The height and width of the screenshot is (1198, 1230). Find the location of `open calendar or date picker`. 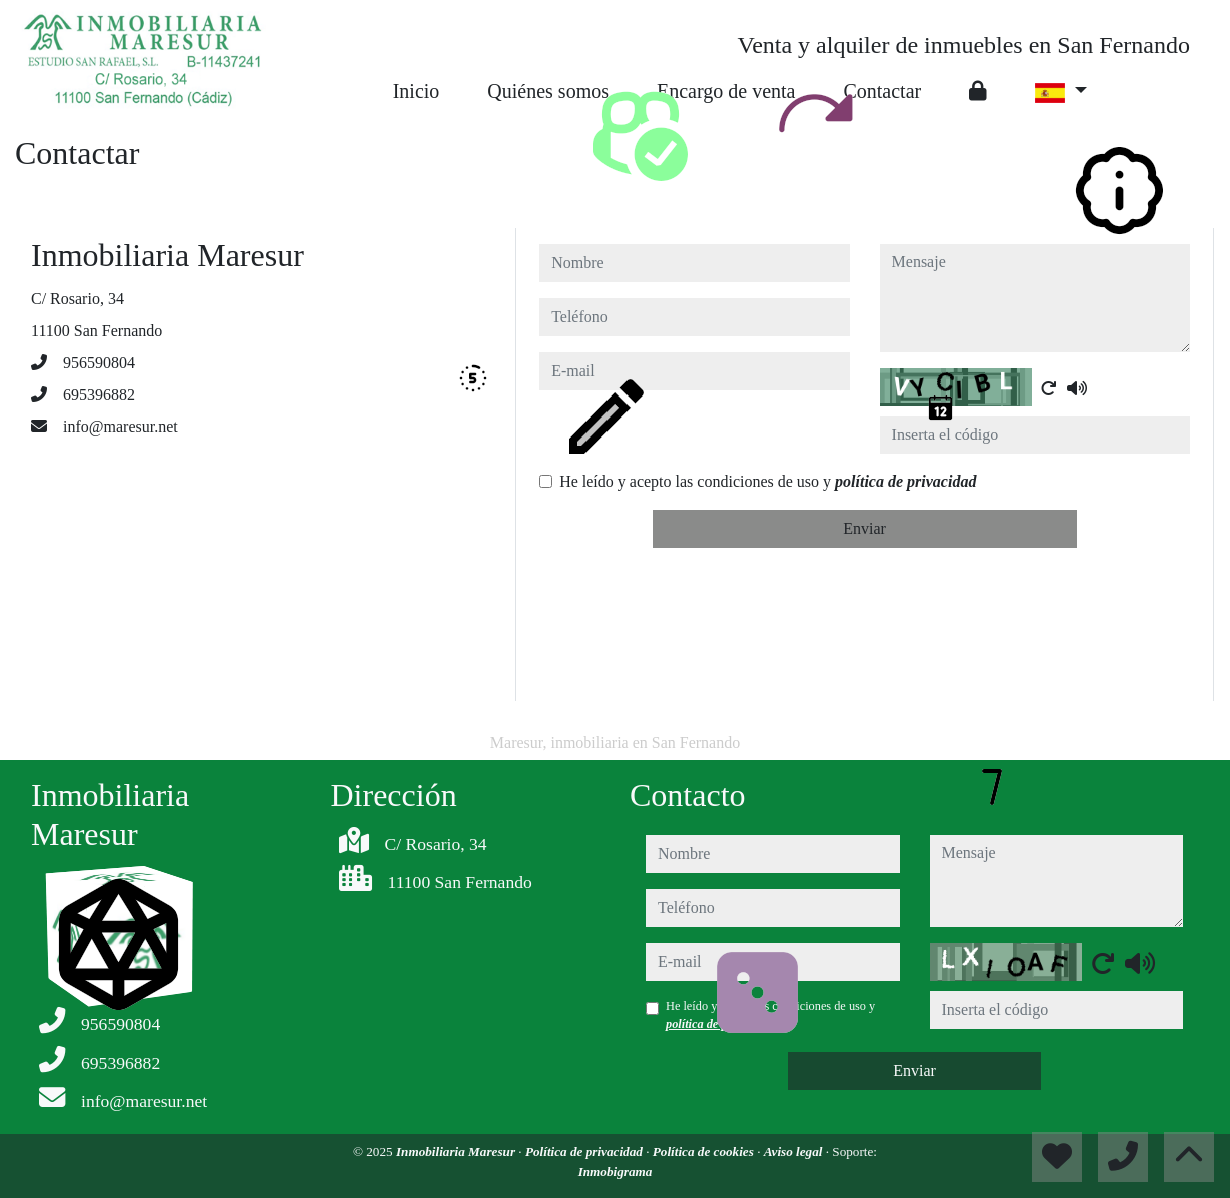

open calendar or date picker is located at coordinates (940, 408).